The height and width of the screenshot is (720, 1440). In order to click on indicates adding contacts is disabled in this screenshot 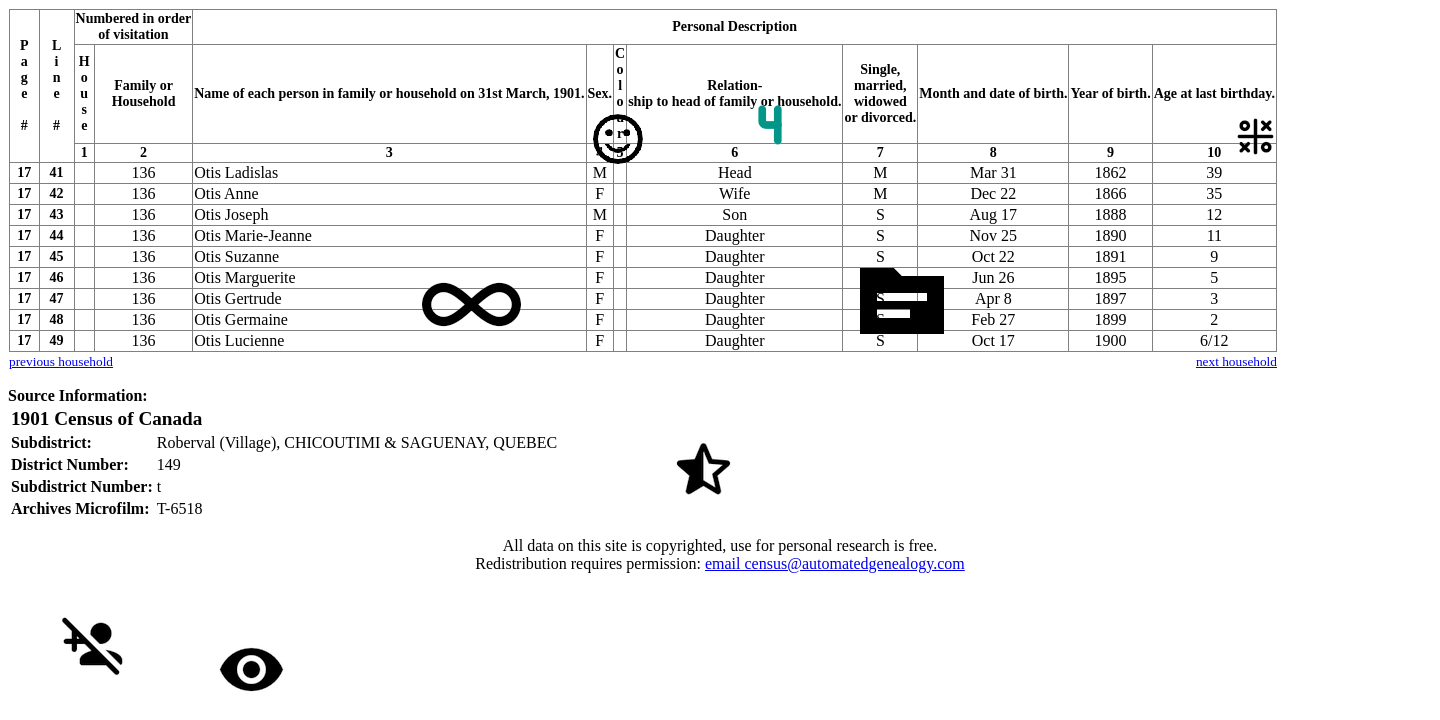, I will do `click(93, 644)`.